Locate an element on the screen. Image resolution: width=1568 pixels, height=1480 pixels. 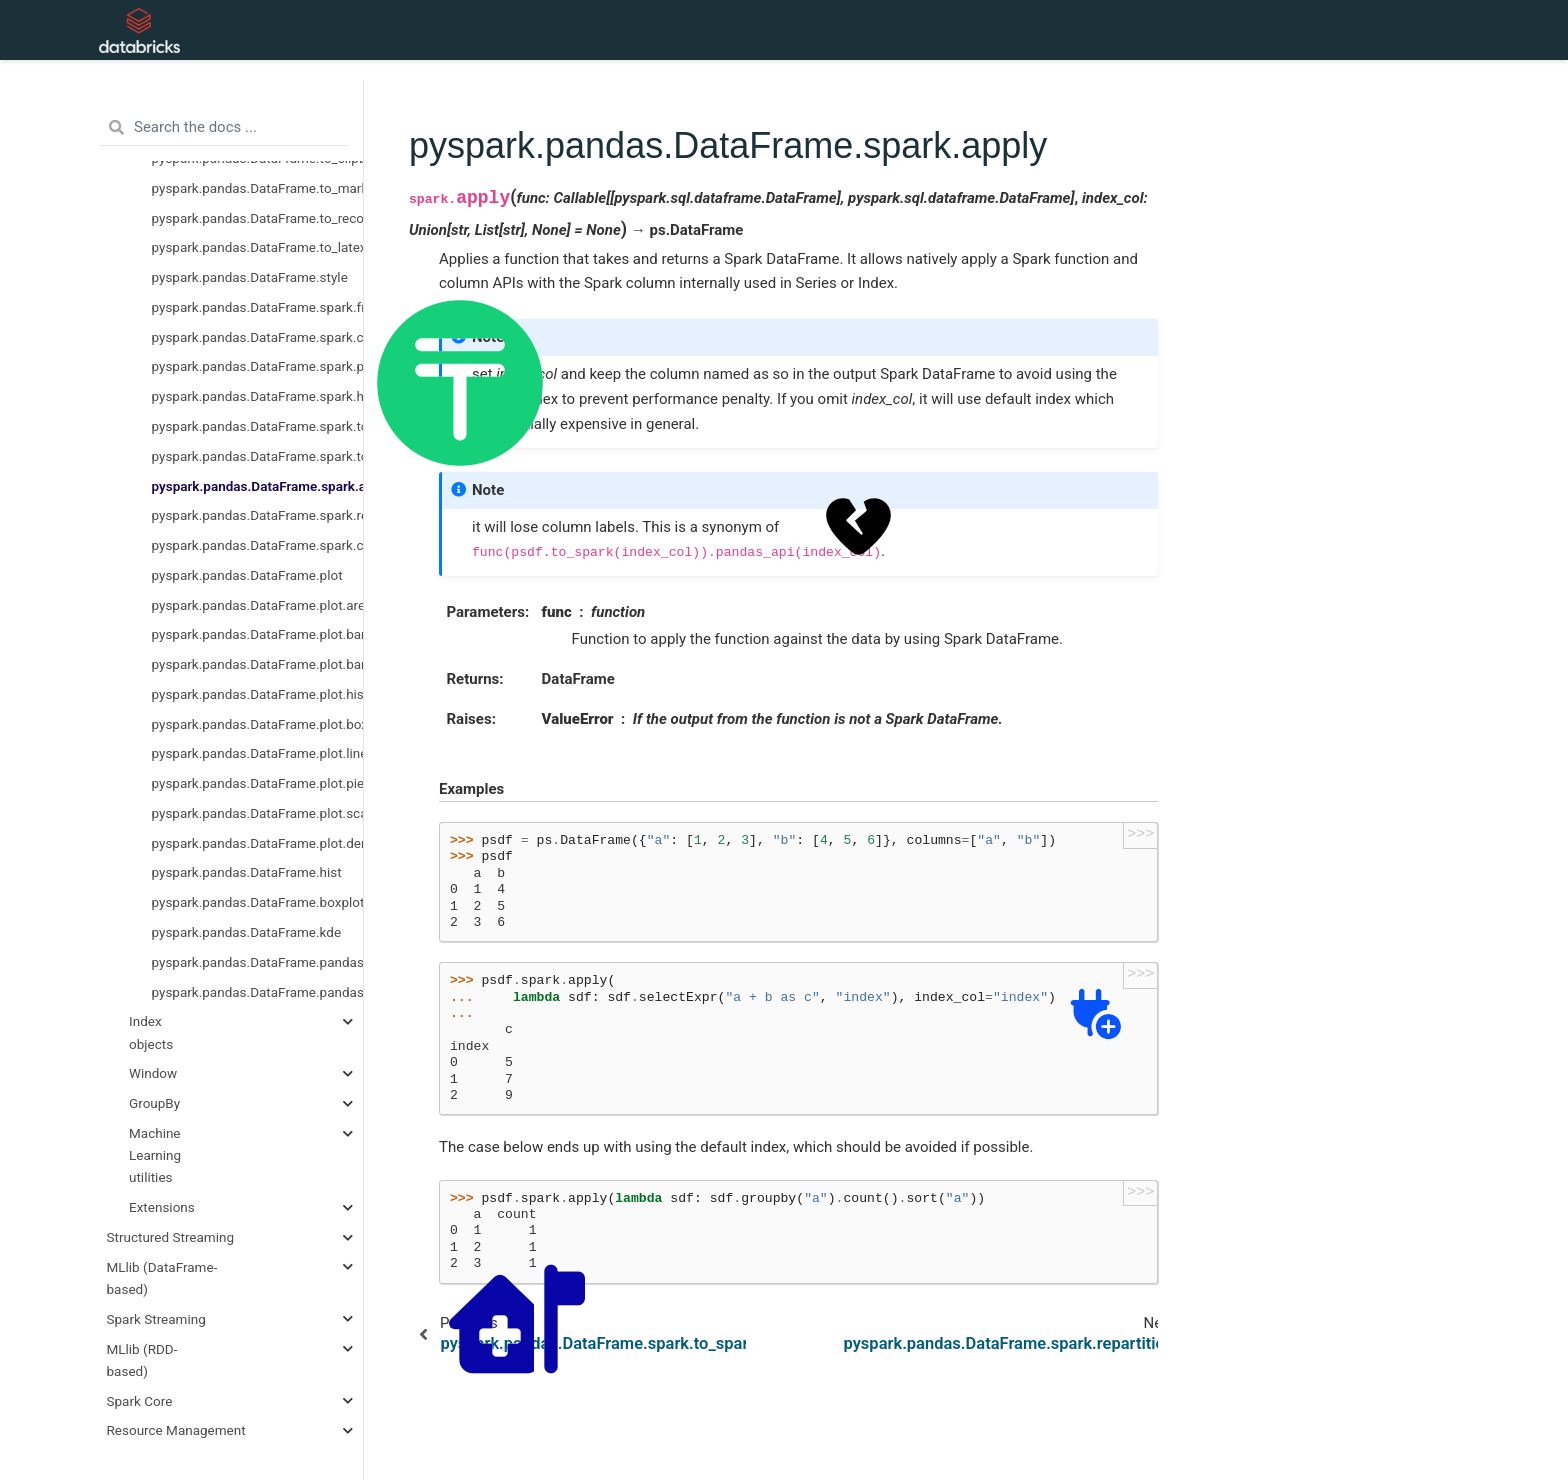
locate a medical facility or field hospital is located at coordinates (517, 1319).